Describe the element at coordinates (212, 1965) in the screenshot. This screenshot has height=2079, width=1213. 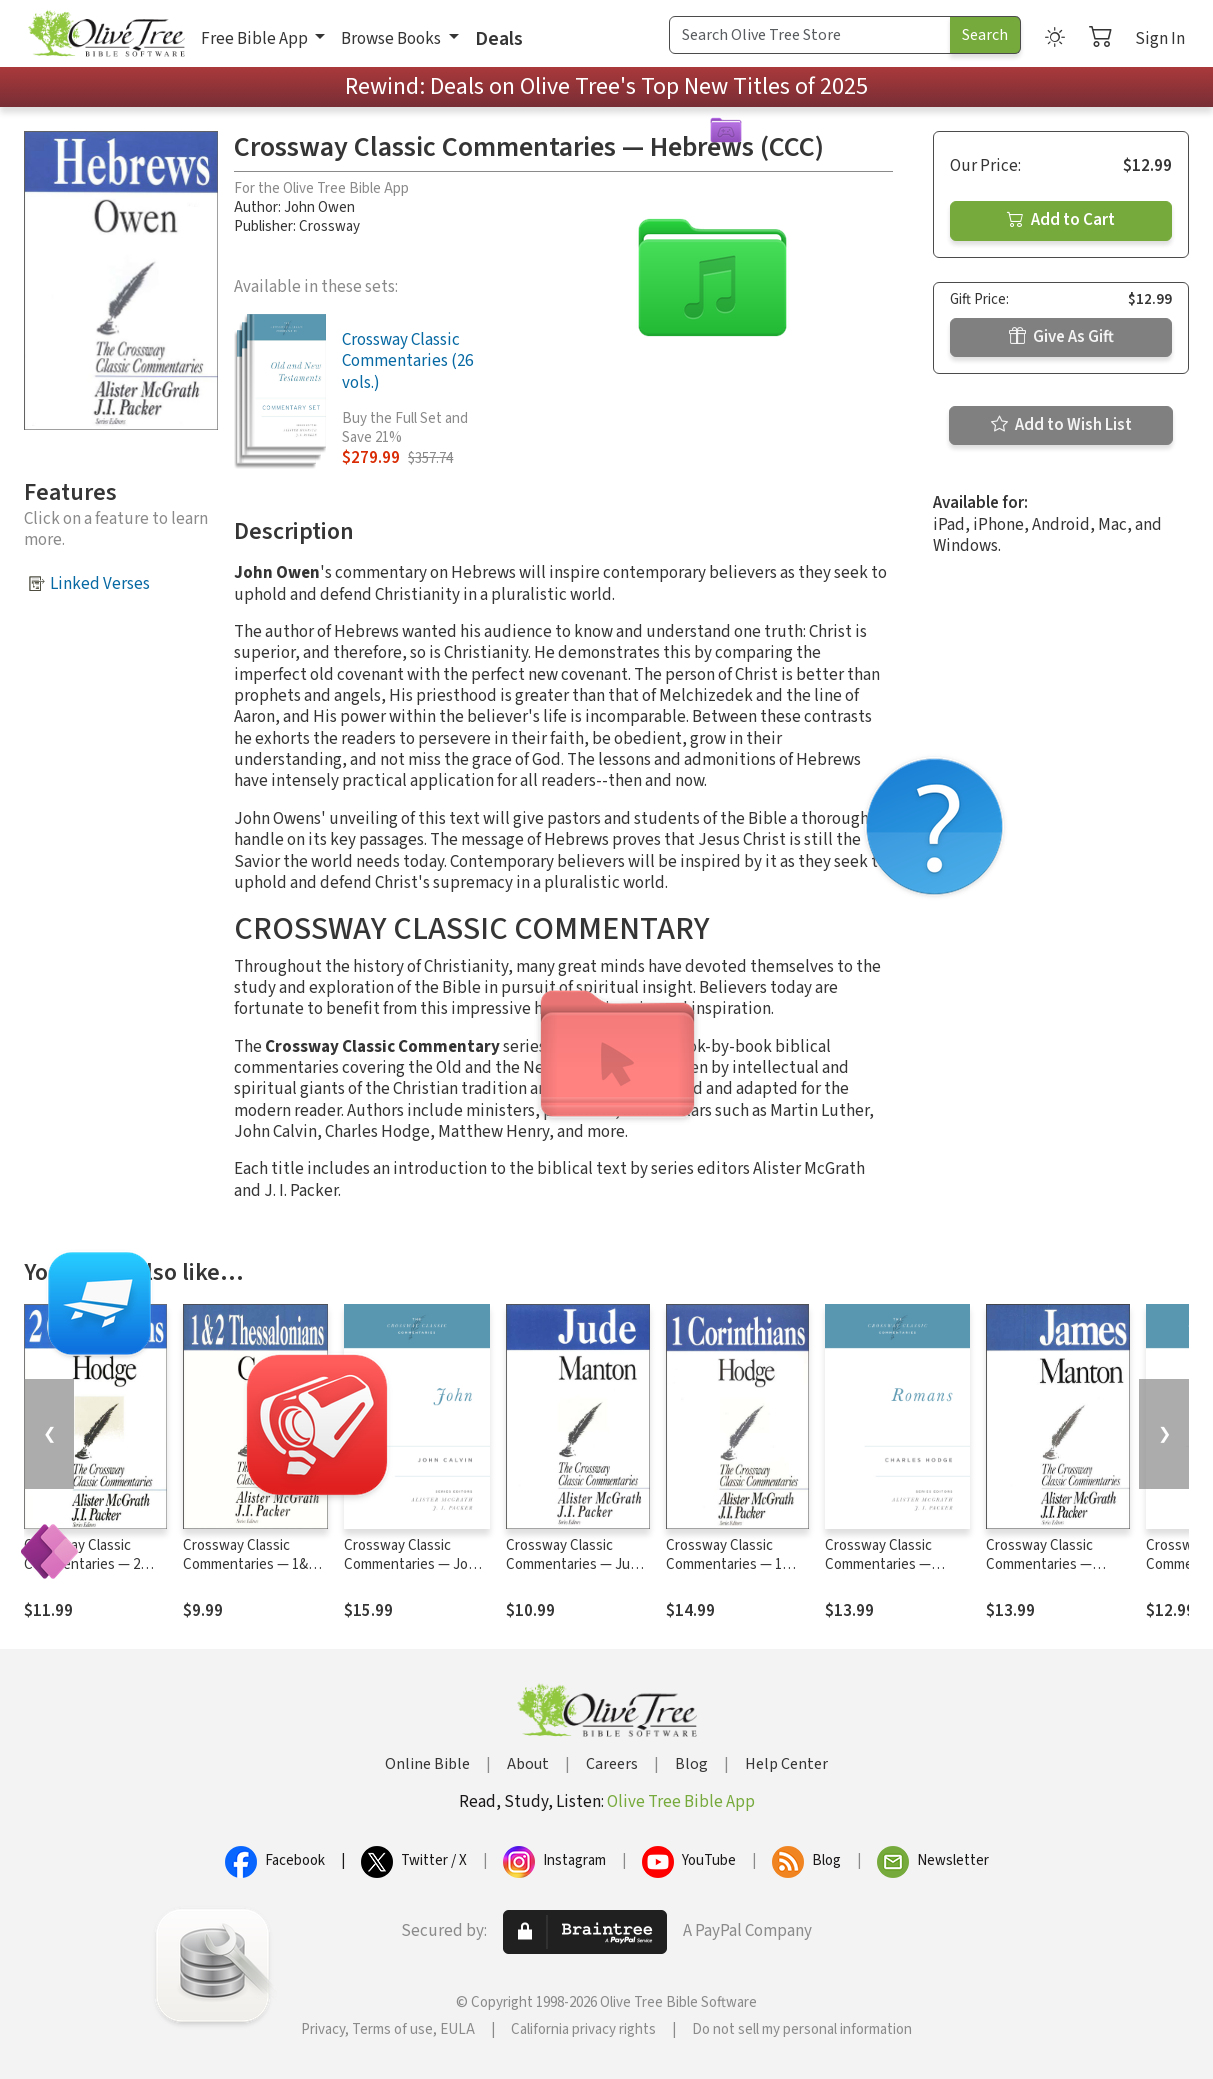
I see `open database administration settings` at that location.